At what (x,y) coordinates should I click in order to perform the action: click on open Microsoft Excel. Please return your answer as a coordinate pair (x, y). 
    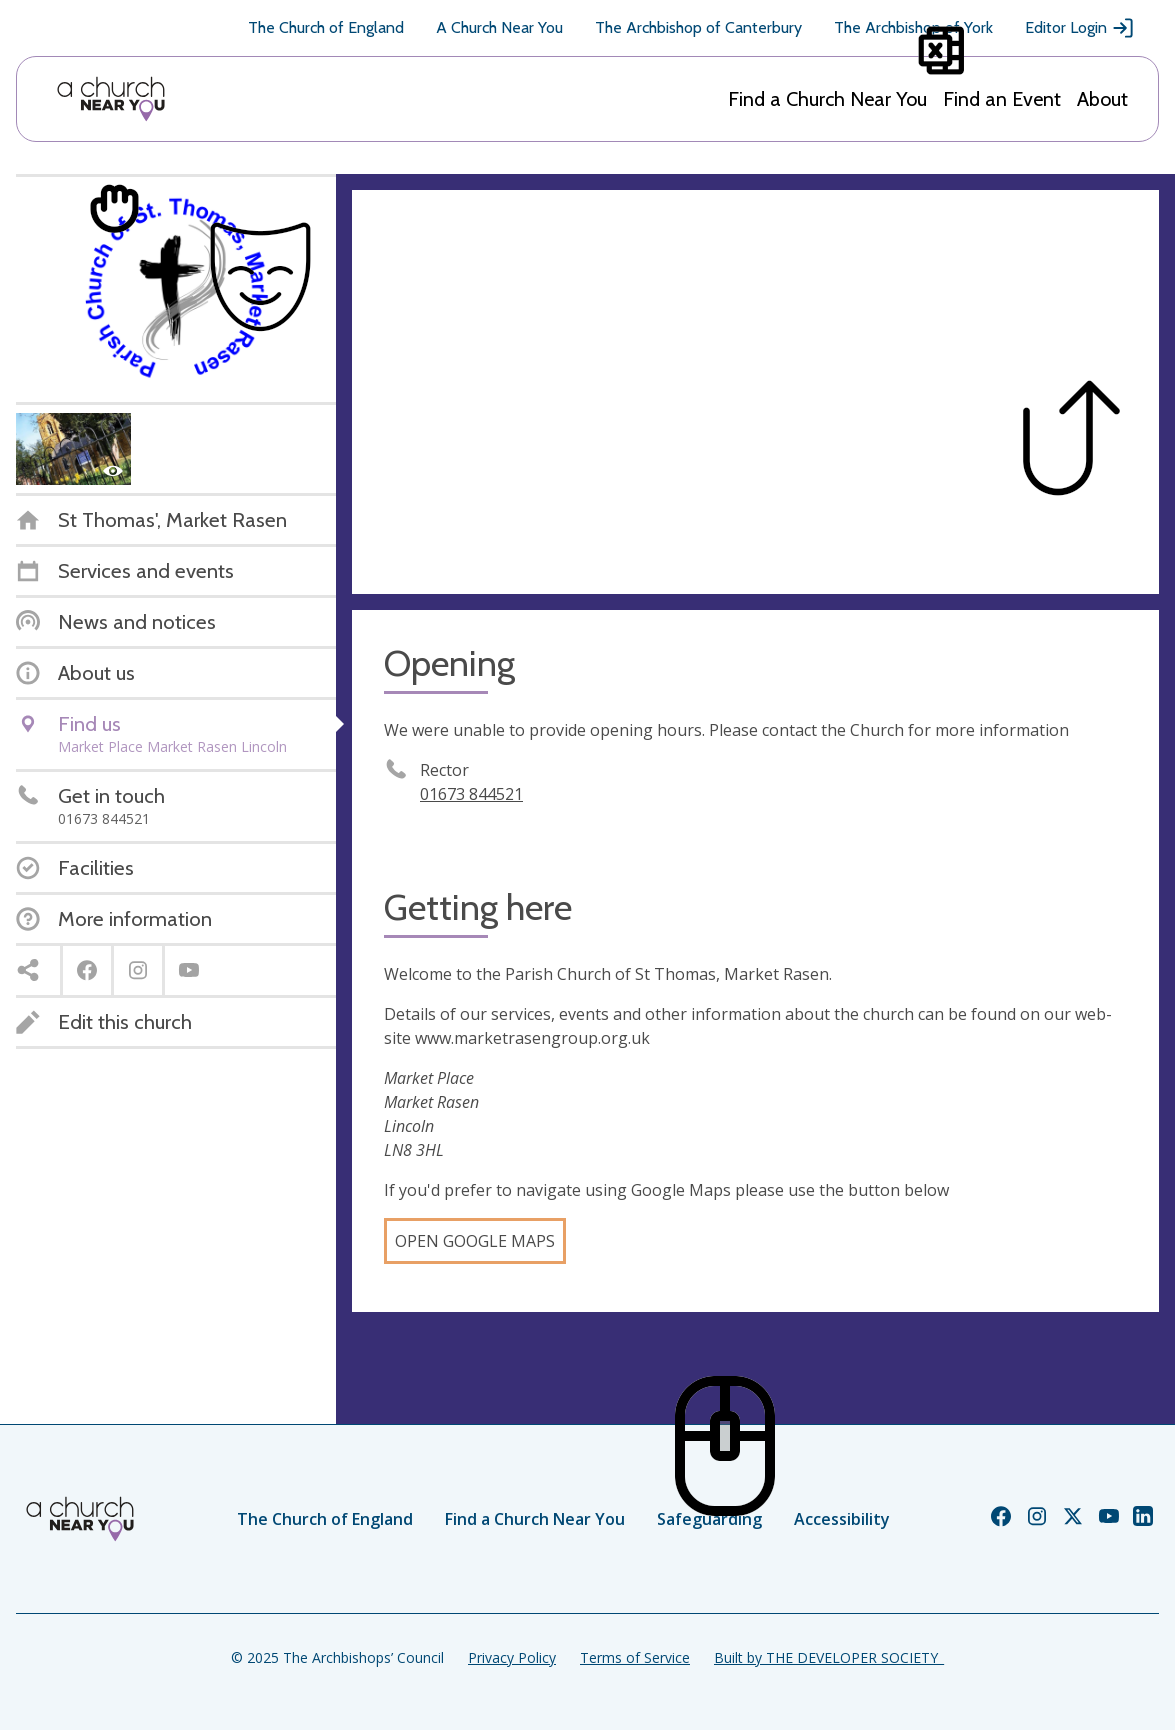
    Looking at the image, I should click on (943, 50).